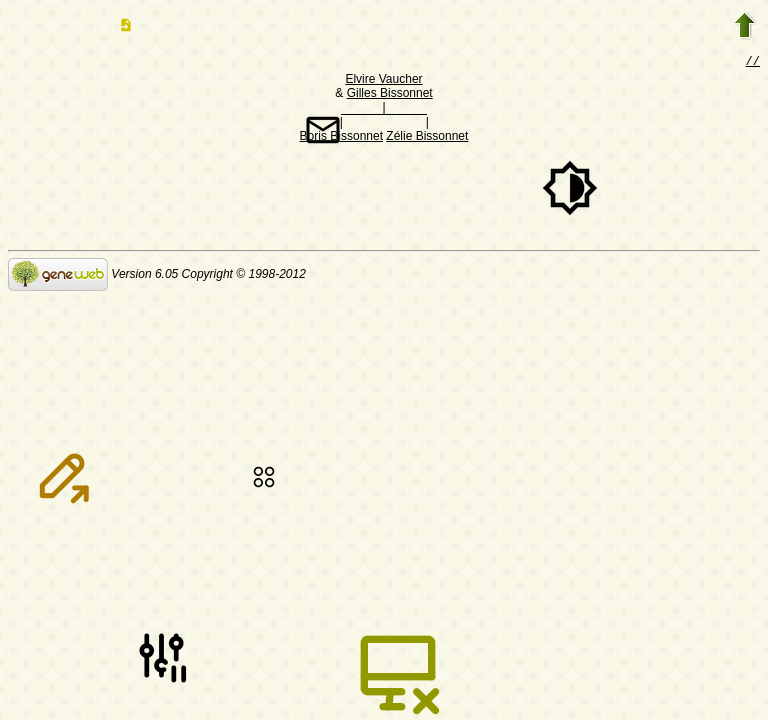 Image resolution: width=768 pixels, height=720 pixels. Describe the element at coordinates (570, 188) in the screenshot. I see `adjust screen brightness level` at that location.